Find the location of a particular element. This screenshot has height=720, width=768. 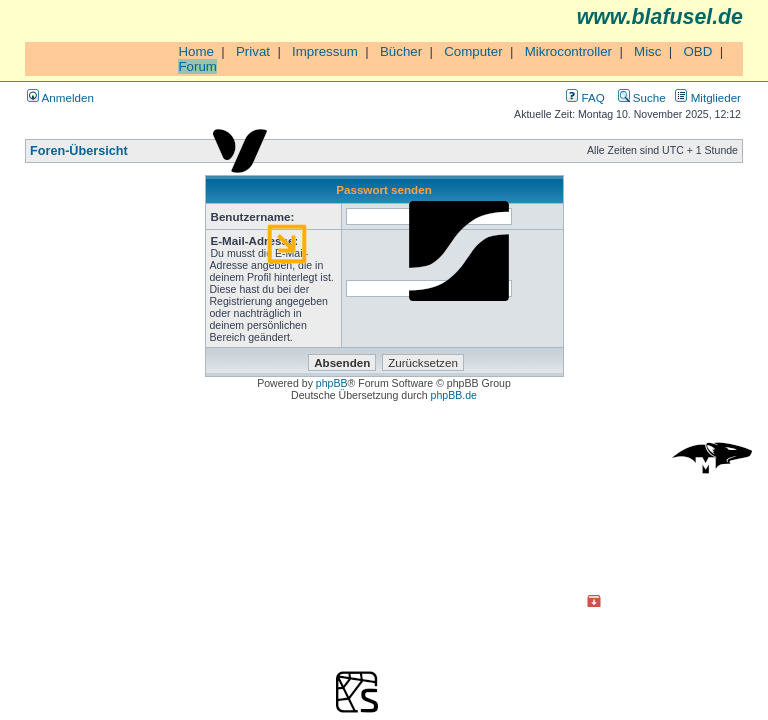

navigate to the next section below is located at coordinates (287, 244).